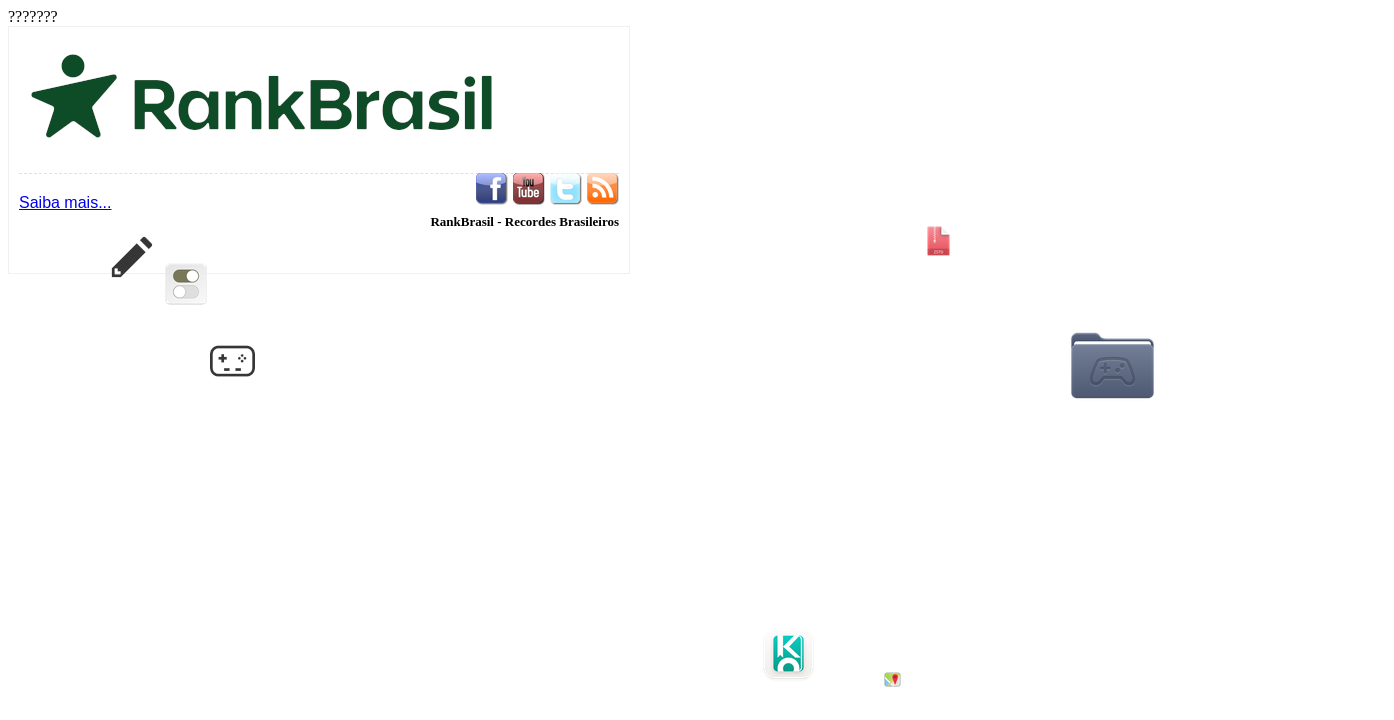  I want to click on open the maps application, so click(892, 679).